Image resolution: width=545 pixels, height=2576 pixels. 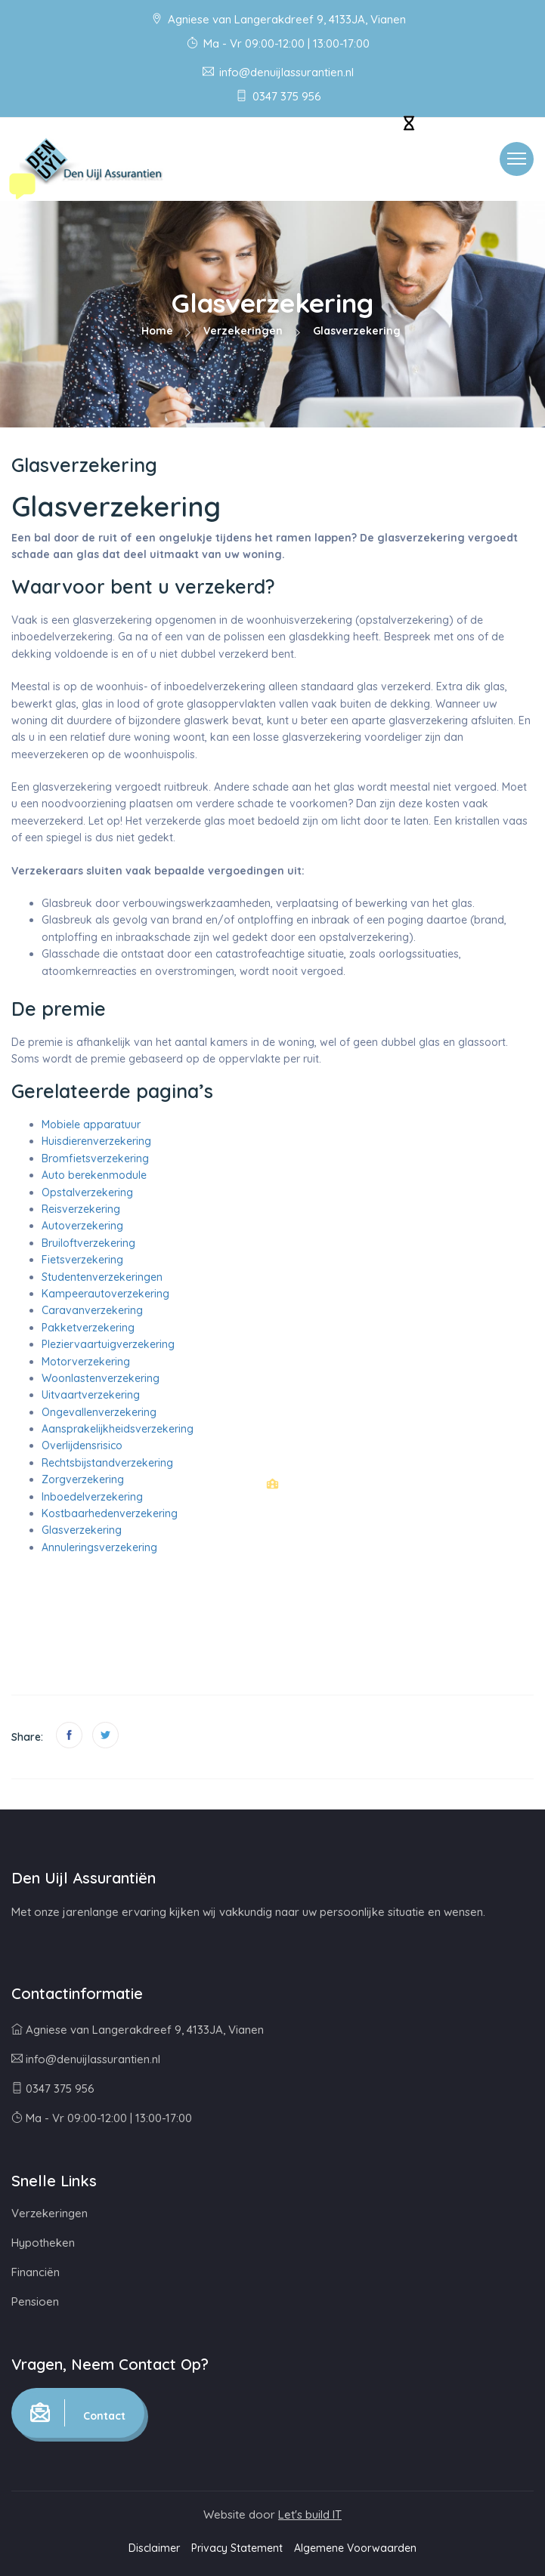 What do you see at coordinates (409, 123) in the screenshot?
I see `indicates a loading or waiting state` at bounding box center [409, 123].